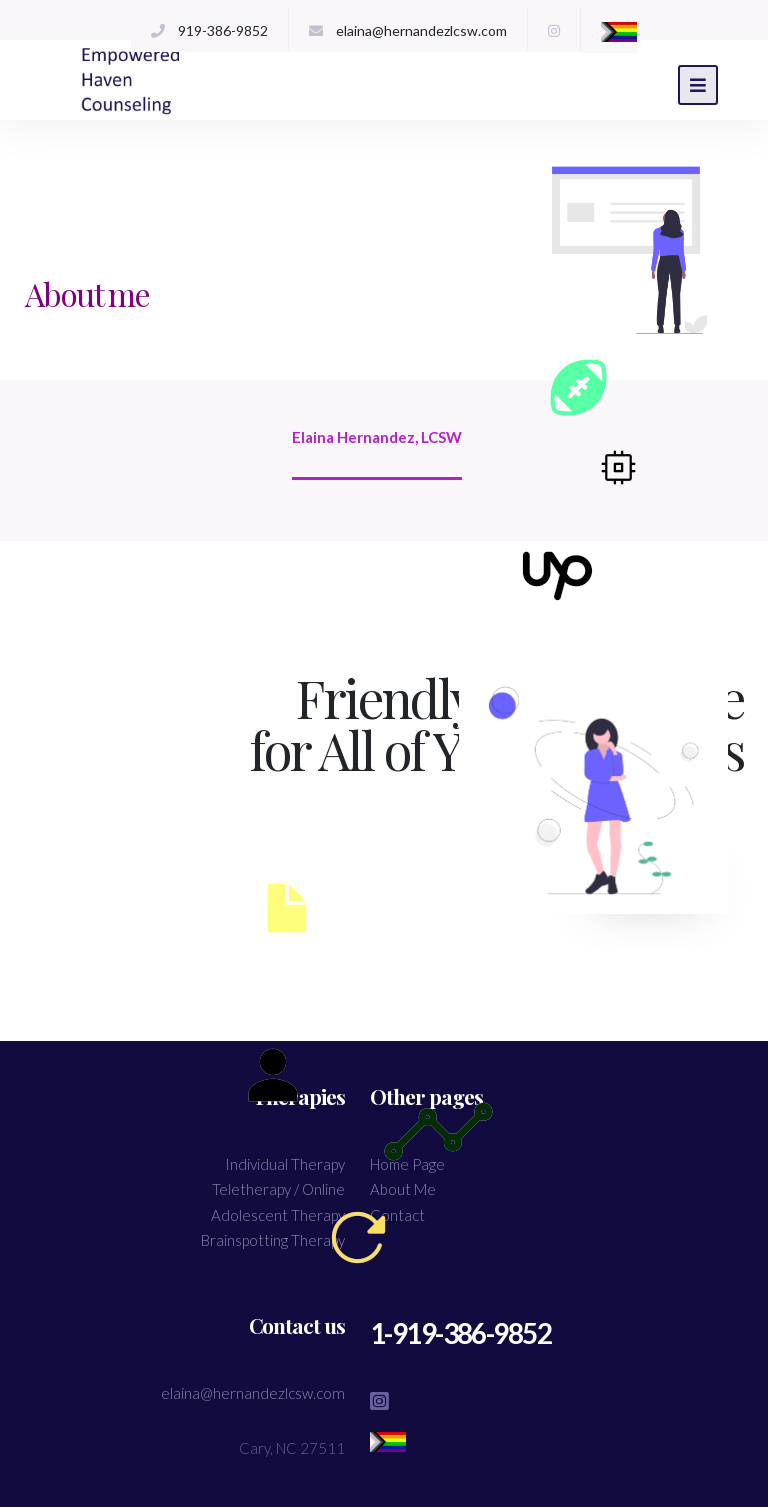  I want to click on view analytics and statistics, so click(438, 1131).